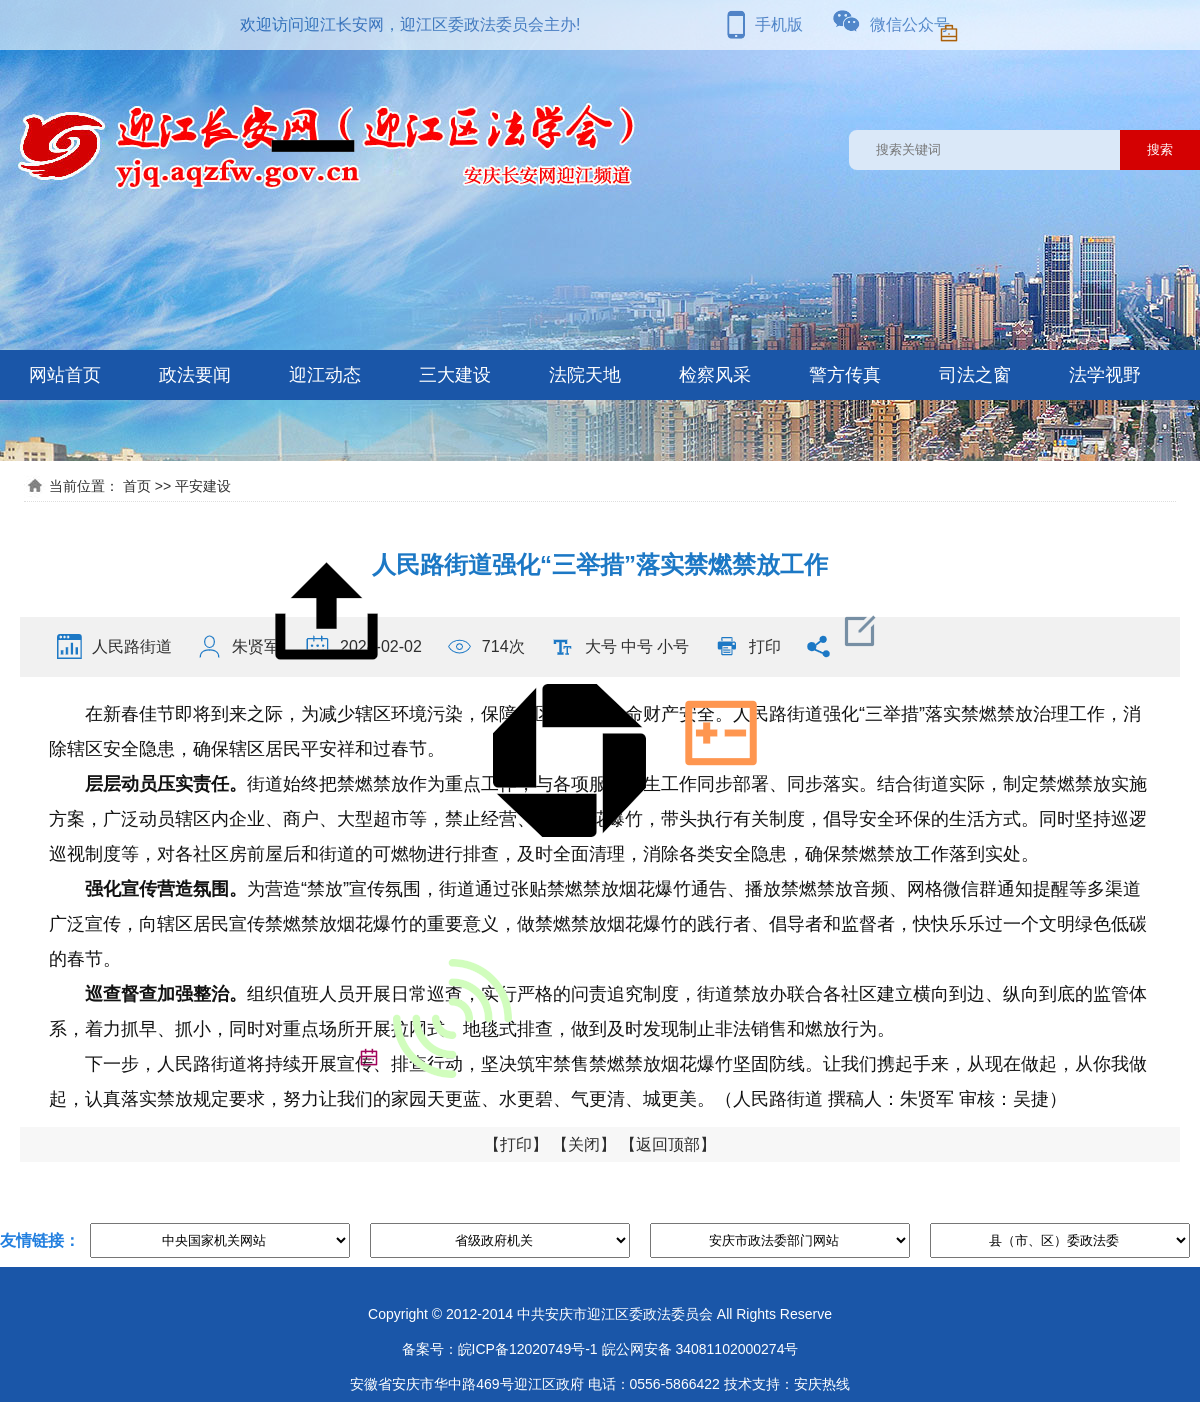 The width and height of the screenshot is (1200, 1402). What do you see at coordinates (326, 613) in the screenshot?
I see `upload a file or document` at bounding box center [326, 613].